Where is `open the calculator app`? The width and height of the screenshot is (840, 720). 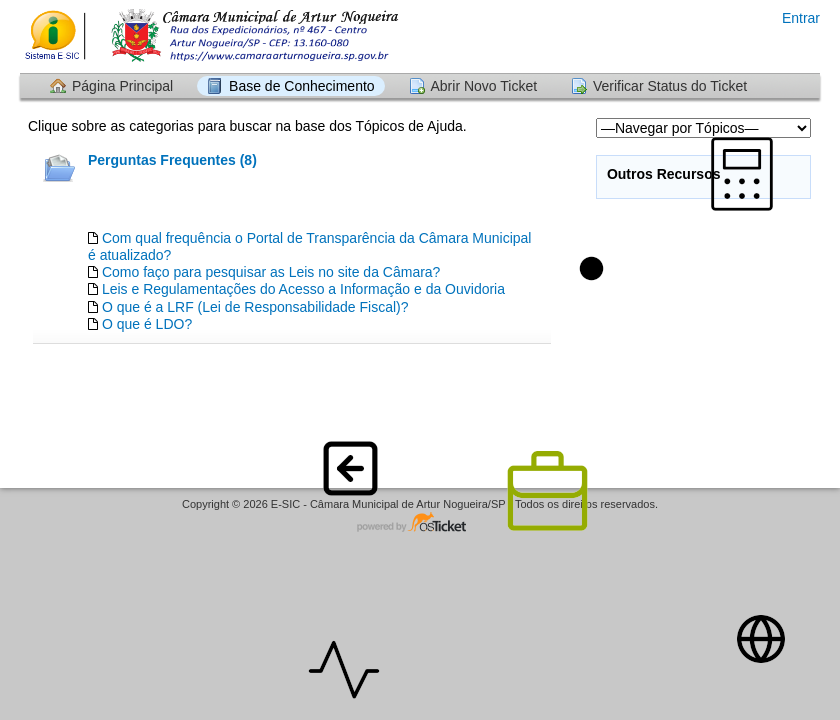 open the calculator app is located at coordinates (742, 174).